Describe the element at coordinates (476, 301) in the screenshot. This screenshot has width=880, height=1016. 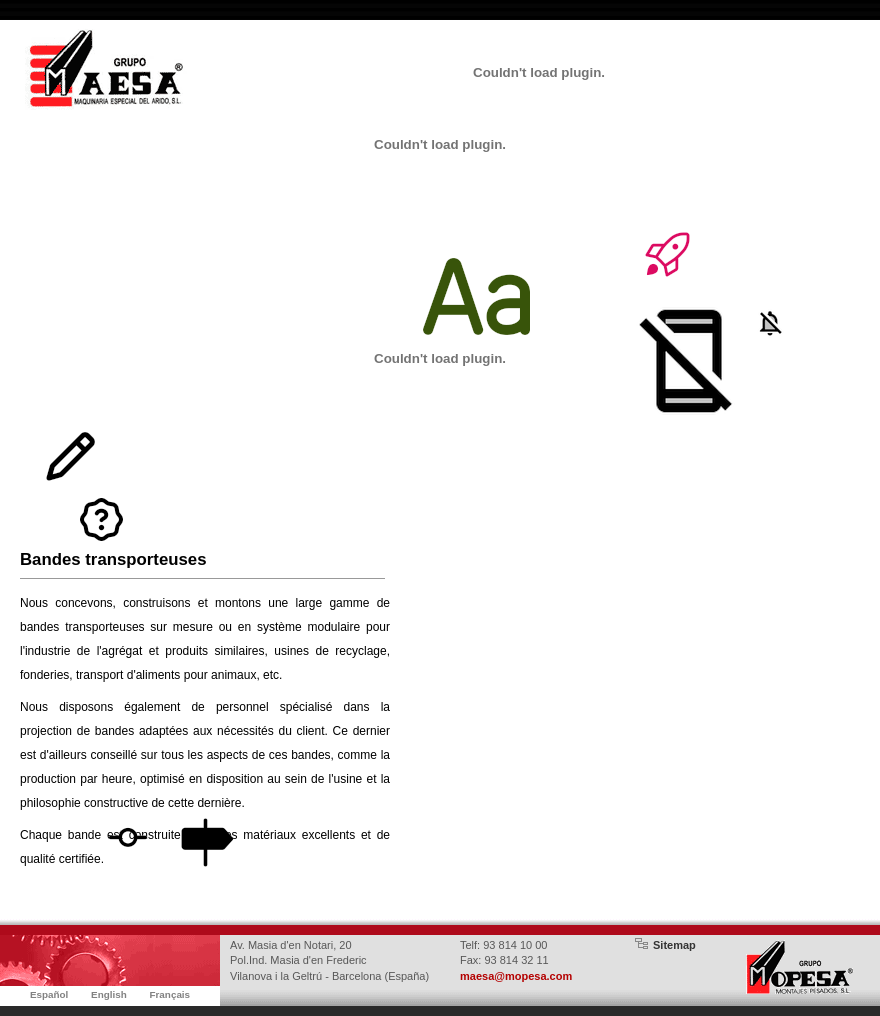
I see `adjust text formatting and font settings` at that location.